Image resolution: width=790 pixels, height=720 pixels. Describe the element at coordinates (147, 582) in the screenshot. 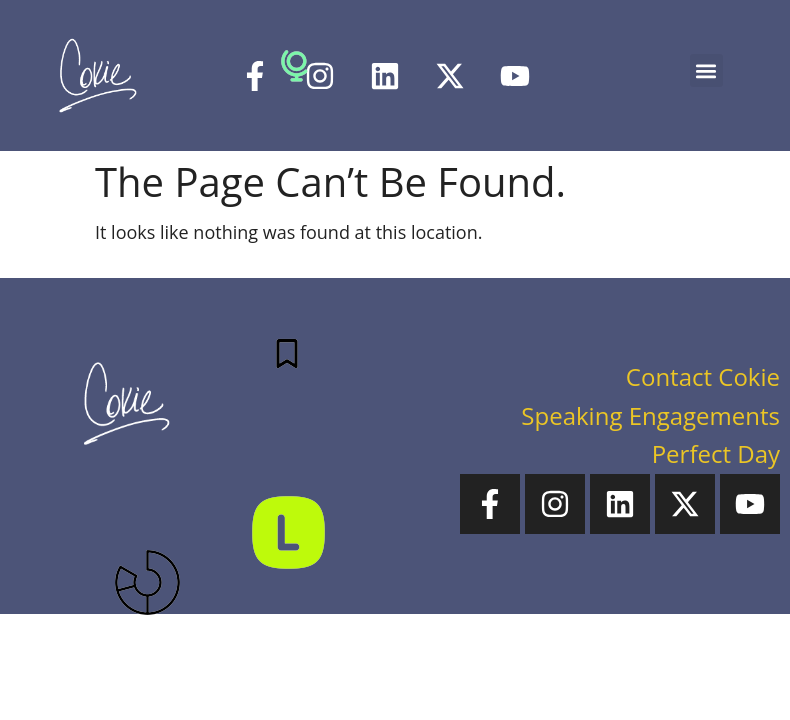

I see `view analytics or statistics breakdown` at that location.